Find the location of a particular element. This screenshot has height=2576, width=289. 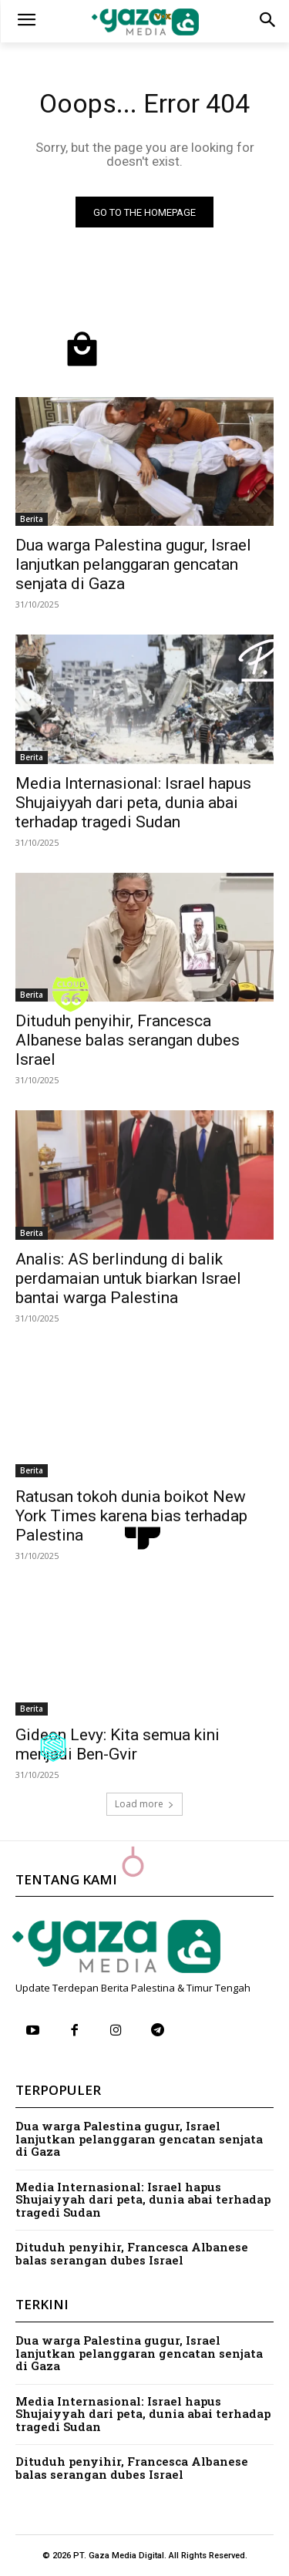

vox media logo is located at coordinates (163, 16).